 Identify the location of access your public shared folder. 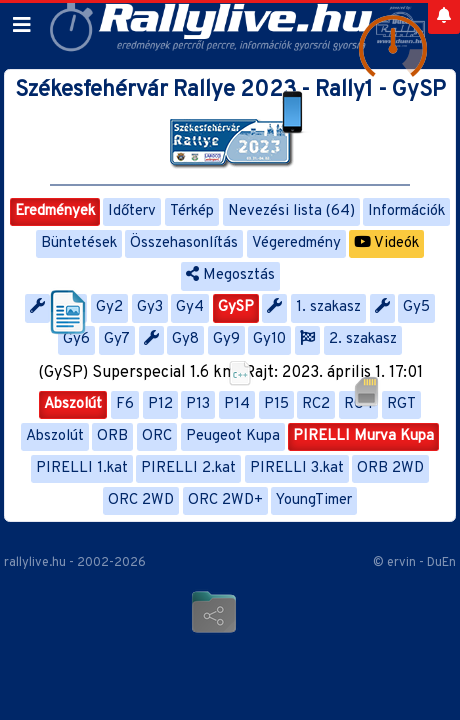
(214, 612).